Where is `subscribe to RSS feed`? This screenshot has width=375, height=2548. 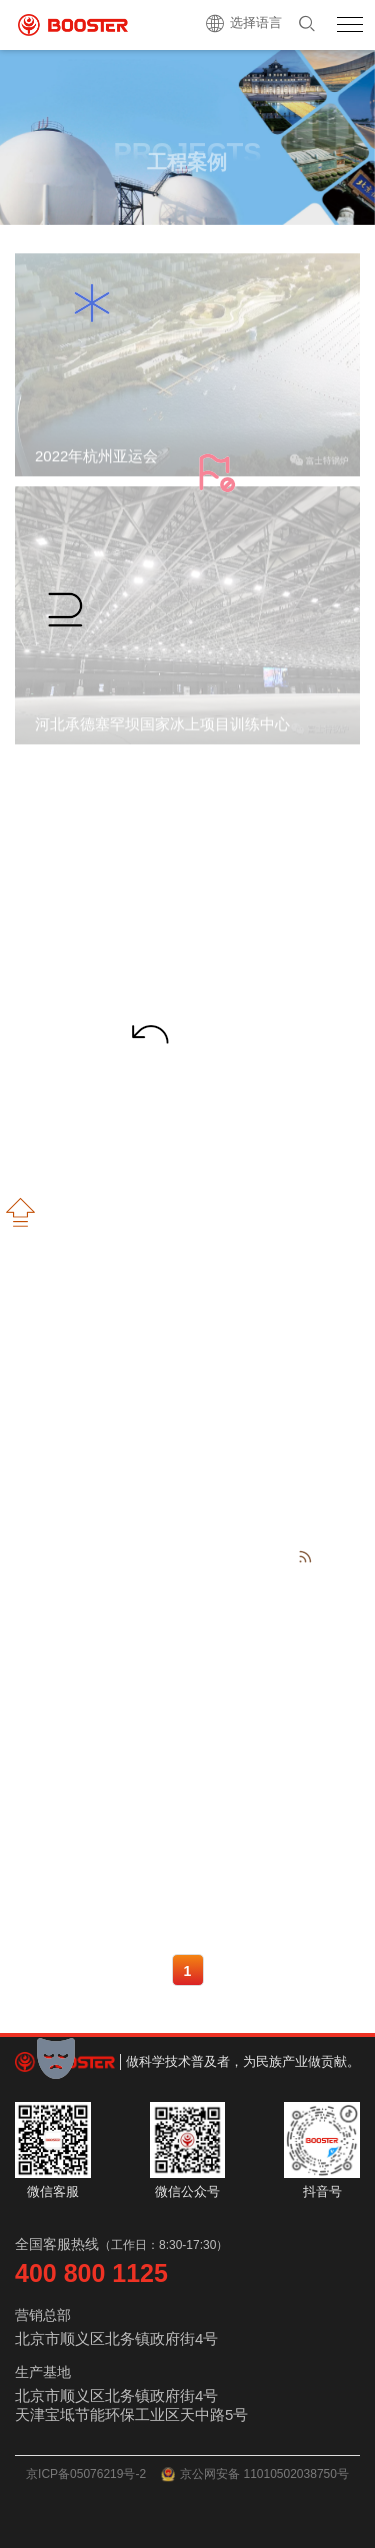
subscribe to RSS feed is located at coordinates (304, 1557).